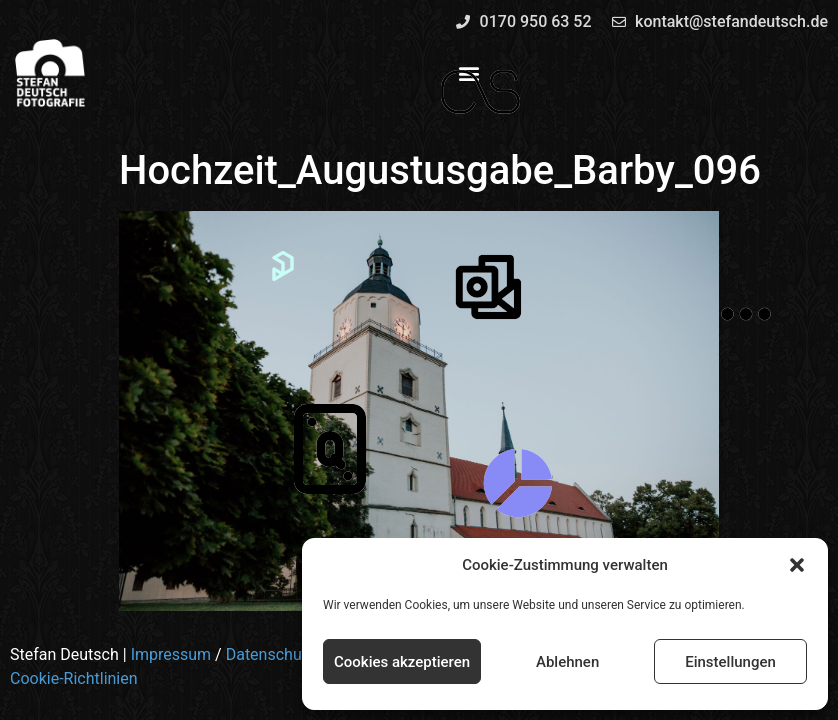 Image resolution: width=838 pixels, height=720 pixels. What do you see at coordinates (283, 266) in the screenshot?
I see `open Printables 3D printing community` at bounding box center [283, 266].